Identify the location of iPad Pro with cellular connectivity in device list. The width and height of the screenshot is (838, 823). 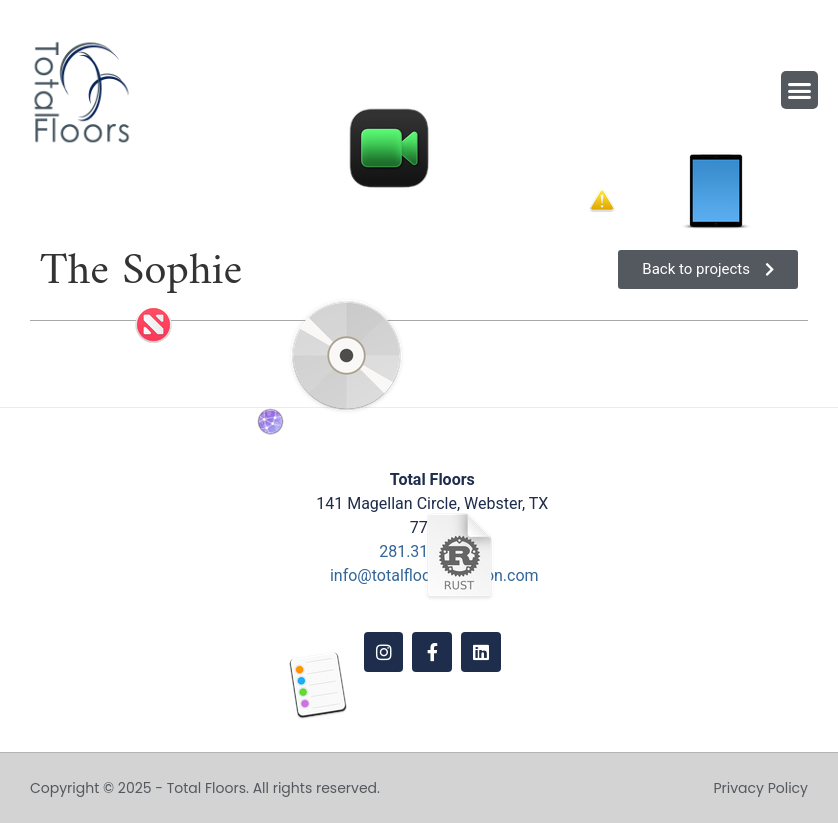
(716, 191).